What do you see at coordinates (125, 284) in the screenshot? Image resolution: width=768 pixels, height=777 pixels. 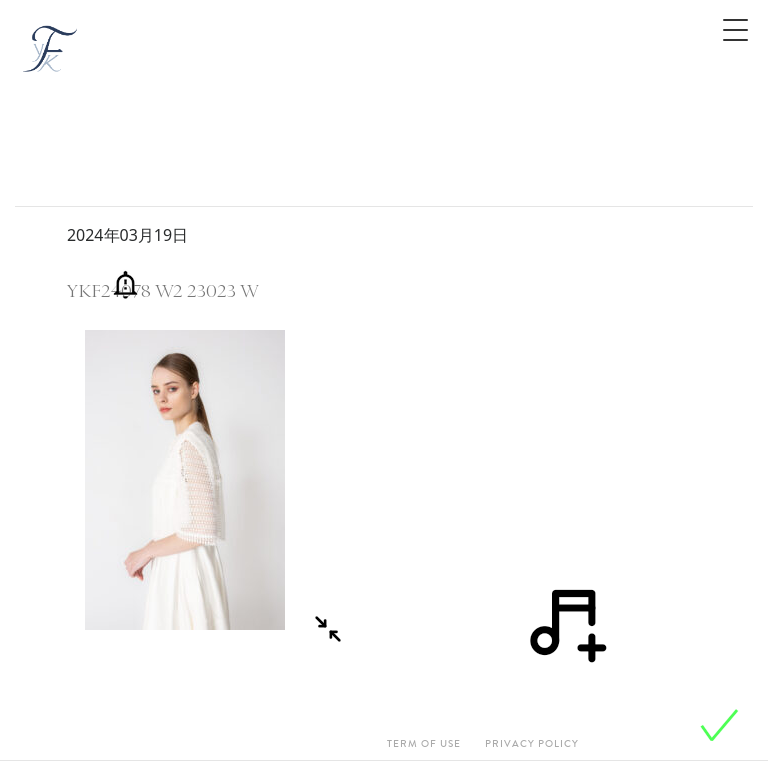 I see `important notification requiring attention` at bounding box center [125, 284].